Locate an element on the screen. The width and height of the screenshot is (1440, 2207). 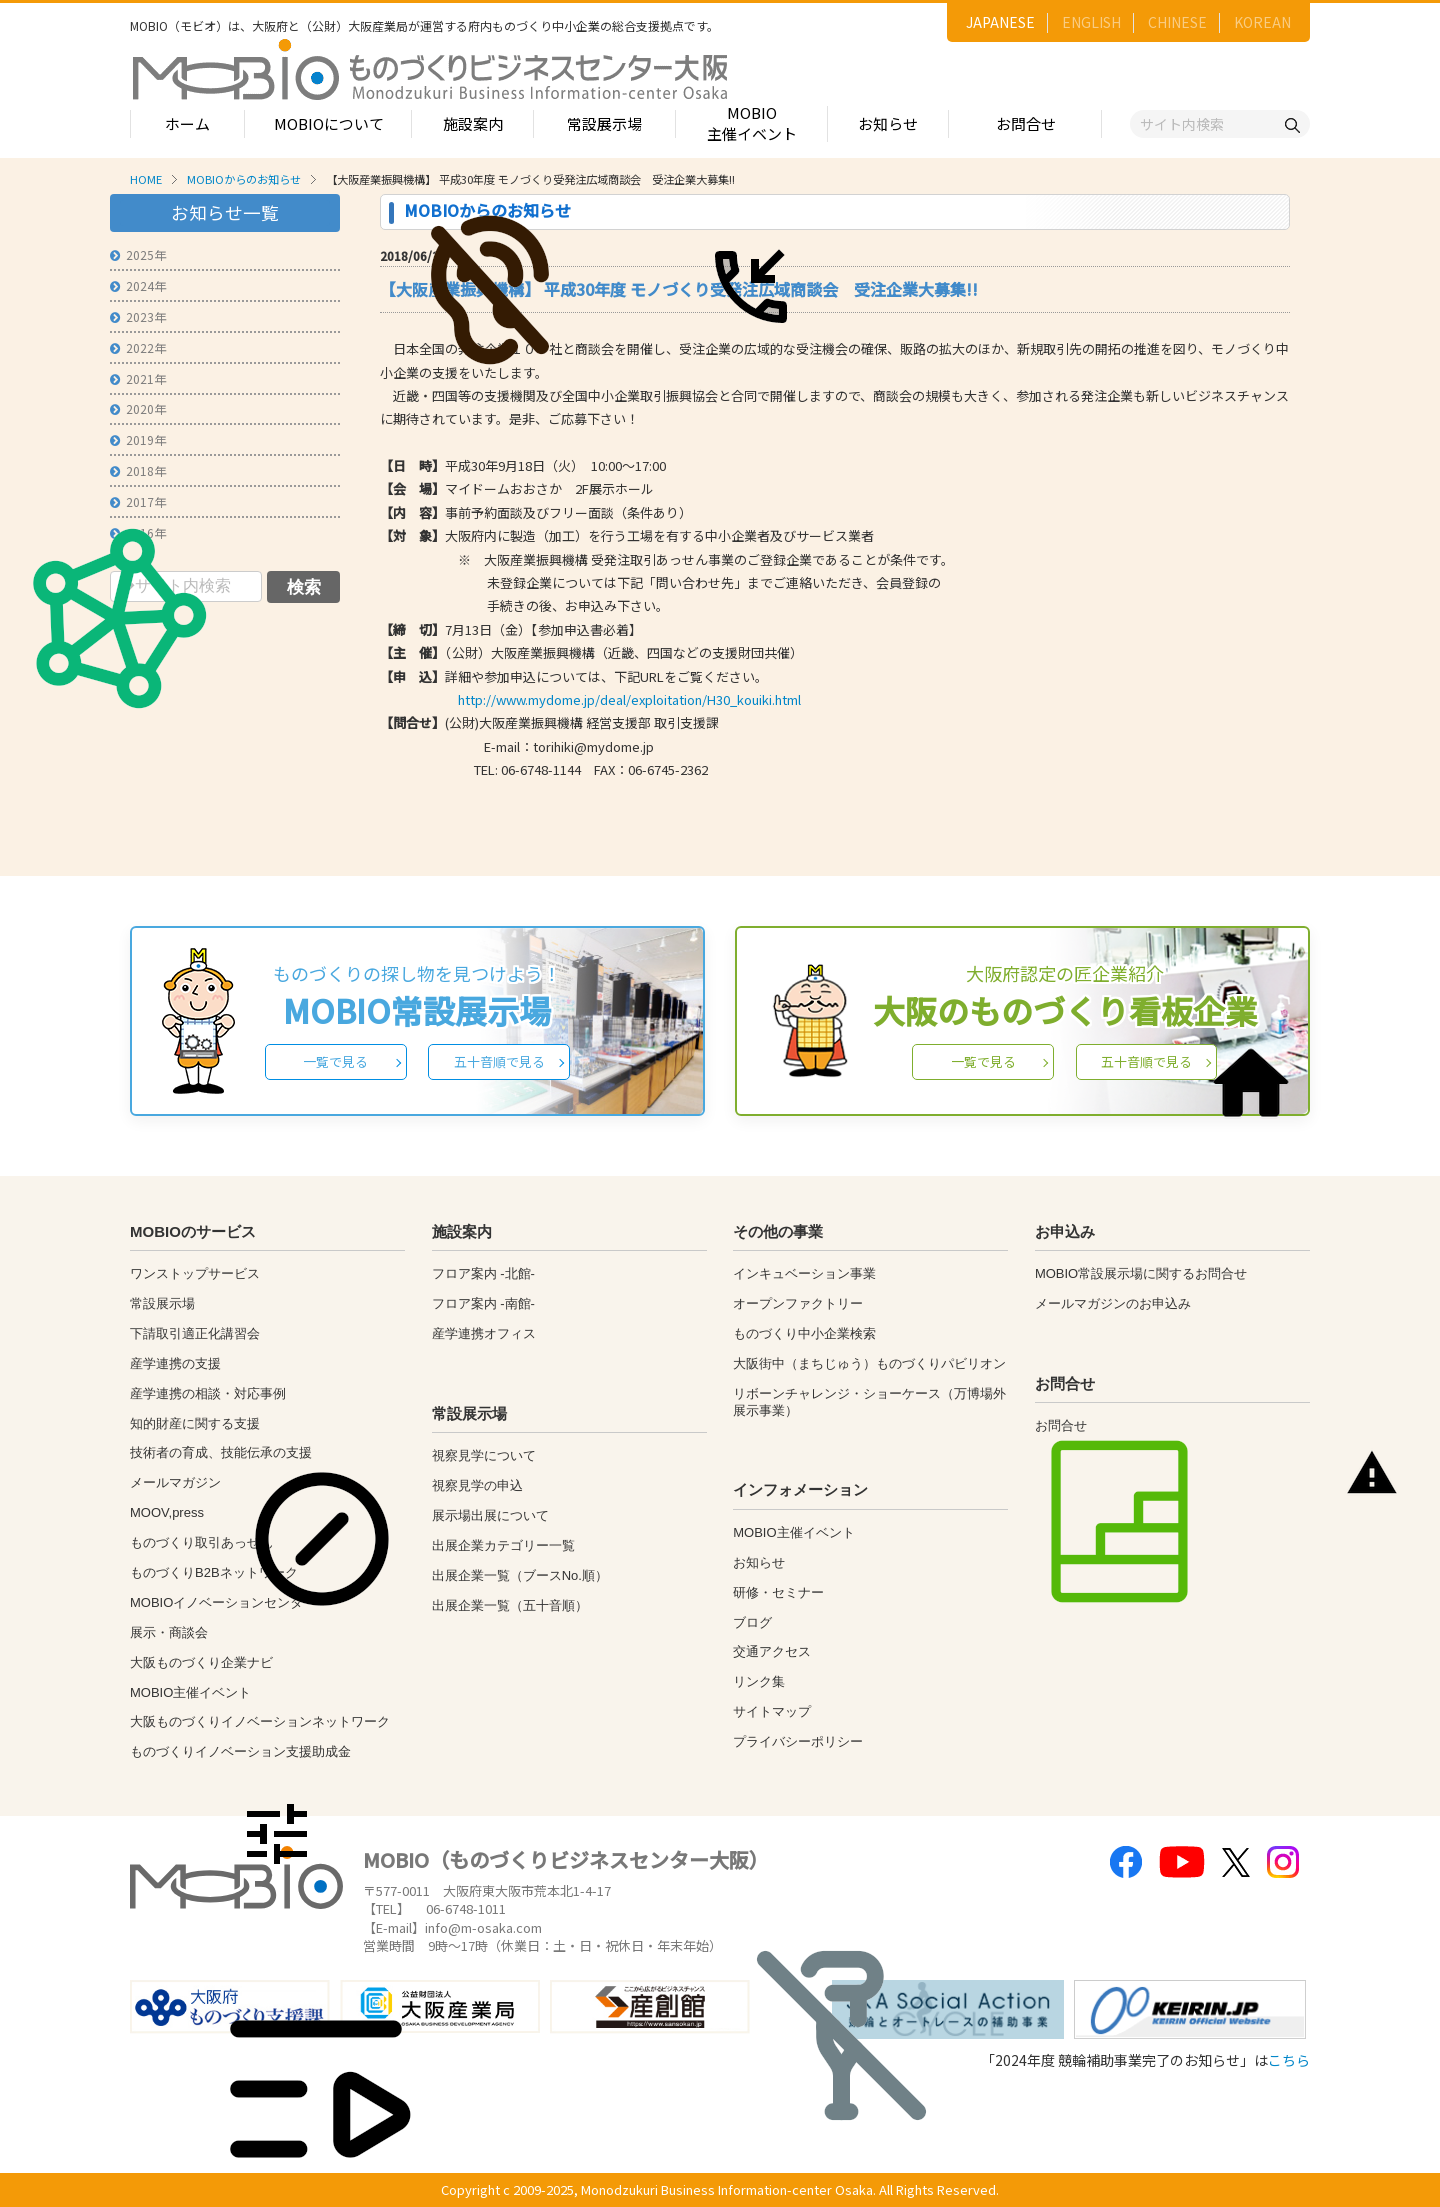
indicates a forbidden or prohibited action is located at coordinates (322, 1539).